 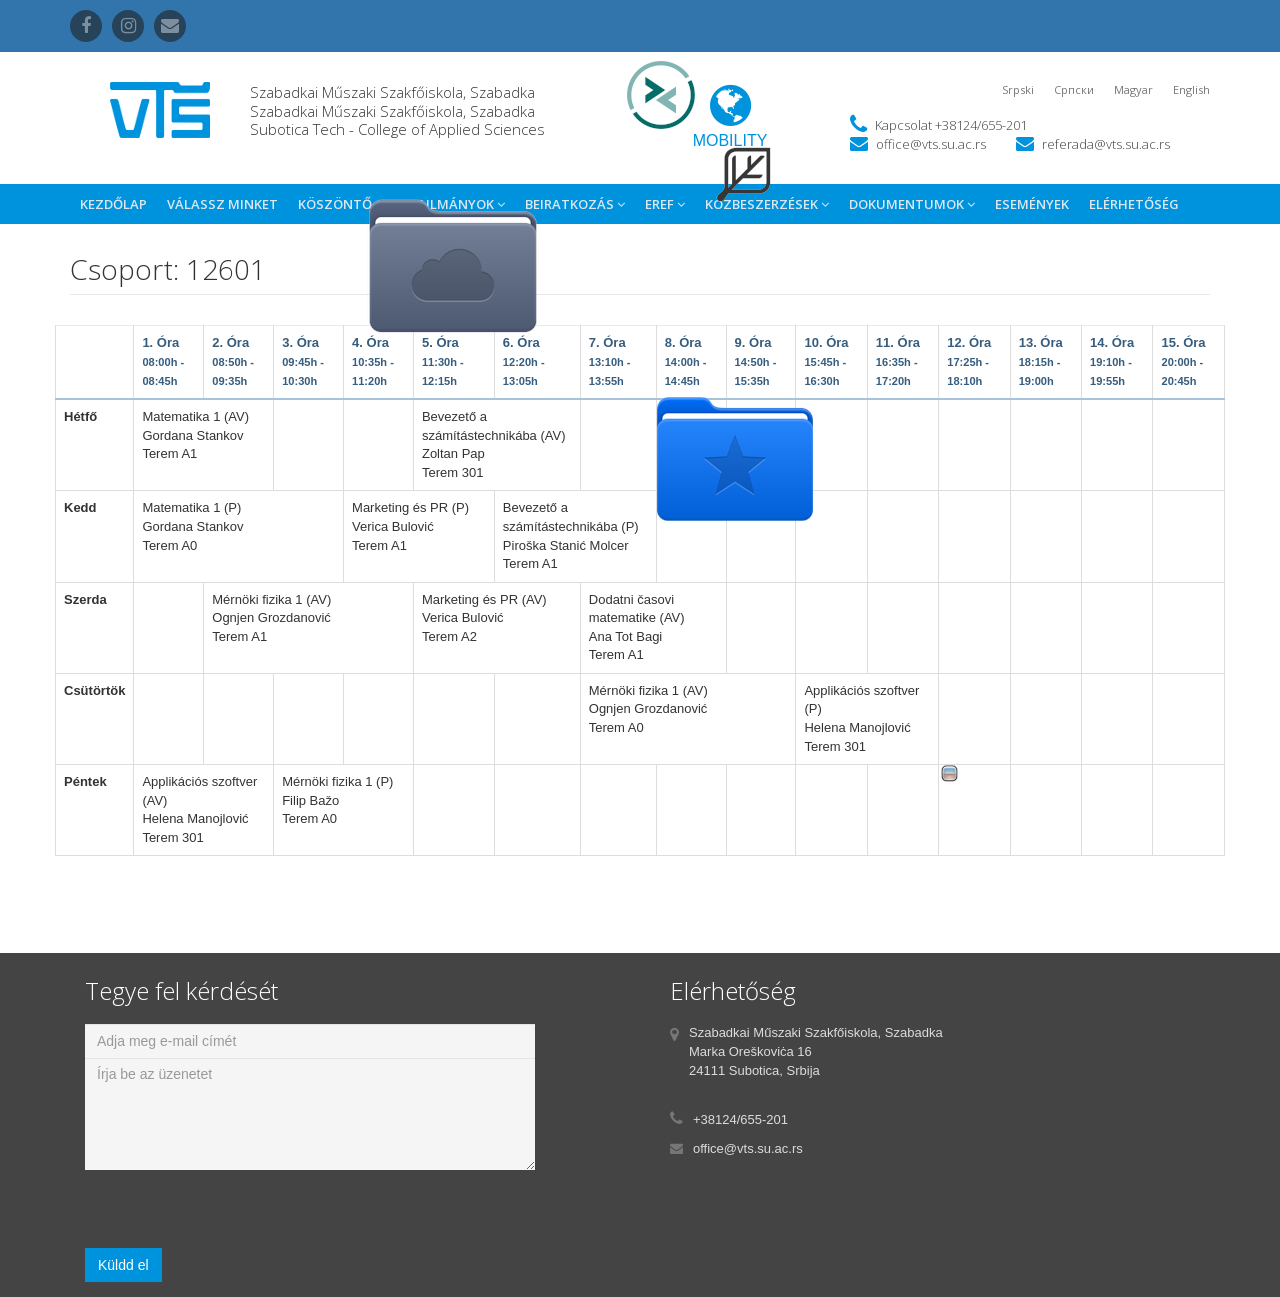 What do you see at coordinates (743, 174) in the screenshot?
I see `enable power saving or eco mode` at bounding box center [743, 174].